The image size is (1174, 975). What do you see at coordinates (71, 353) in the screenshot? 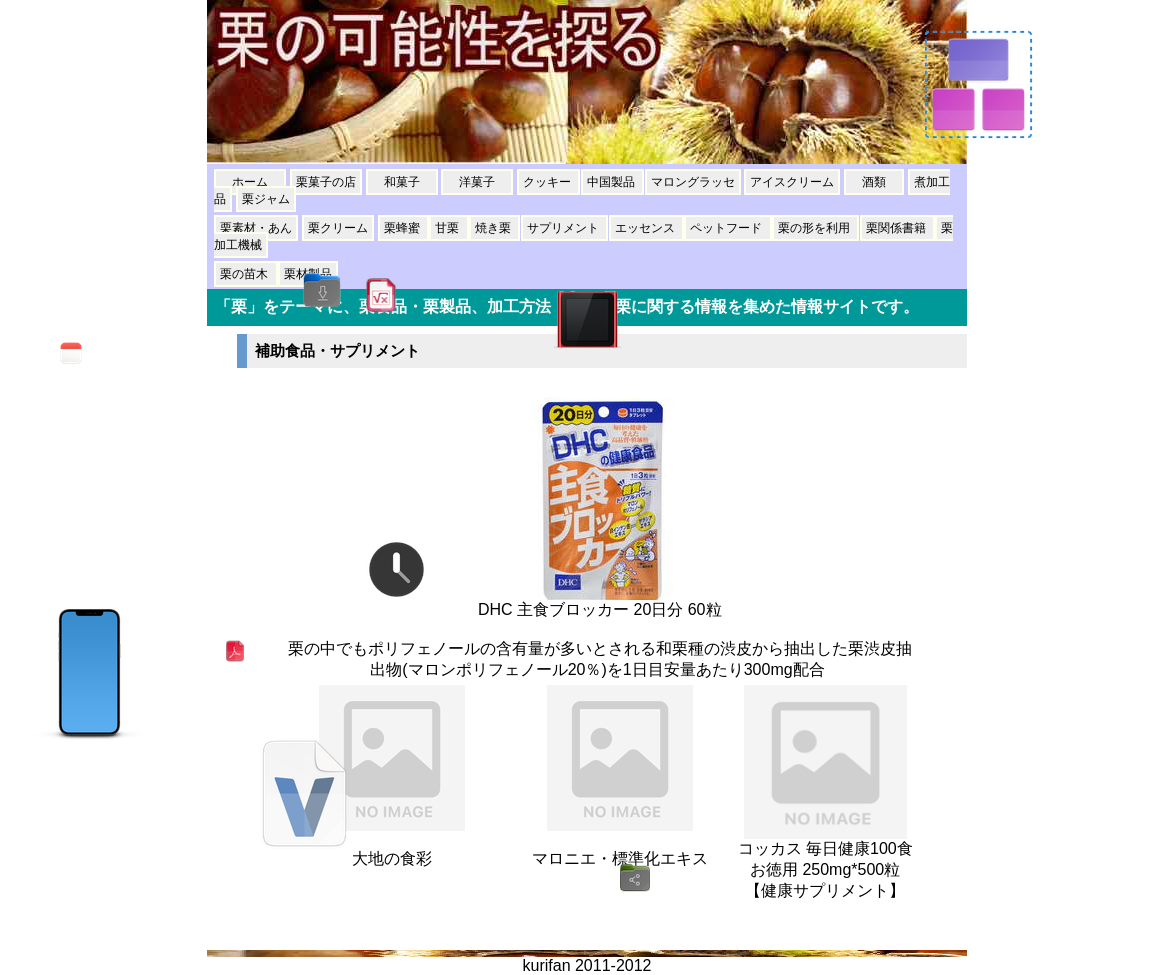
I see `empty calendar placeholder icon` at bounding box center [71, 353].